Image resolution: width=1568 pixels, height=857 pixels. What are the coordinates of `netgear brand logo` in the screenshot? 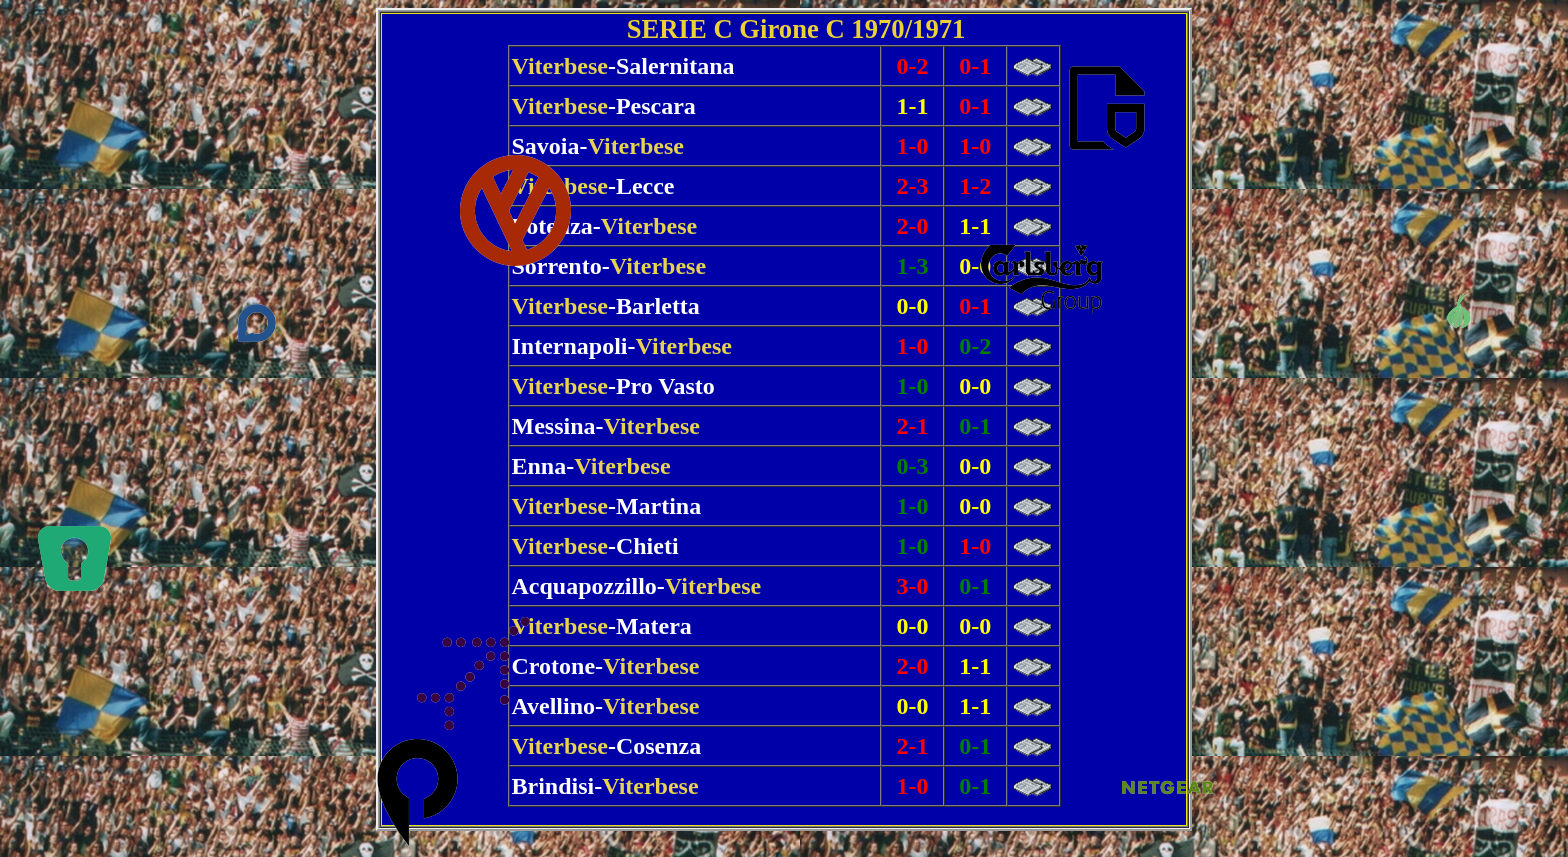 It's located at (1169, 787).